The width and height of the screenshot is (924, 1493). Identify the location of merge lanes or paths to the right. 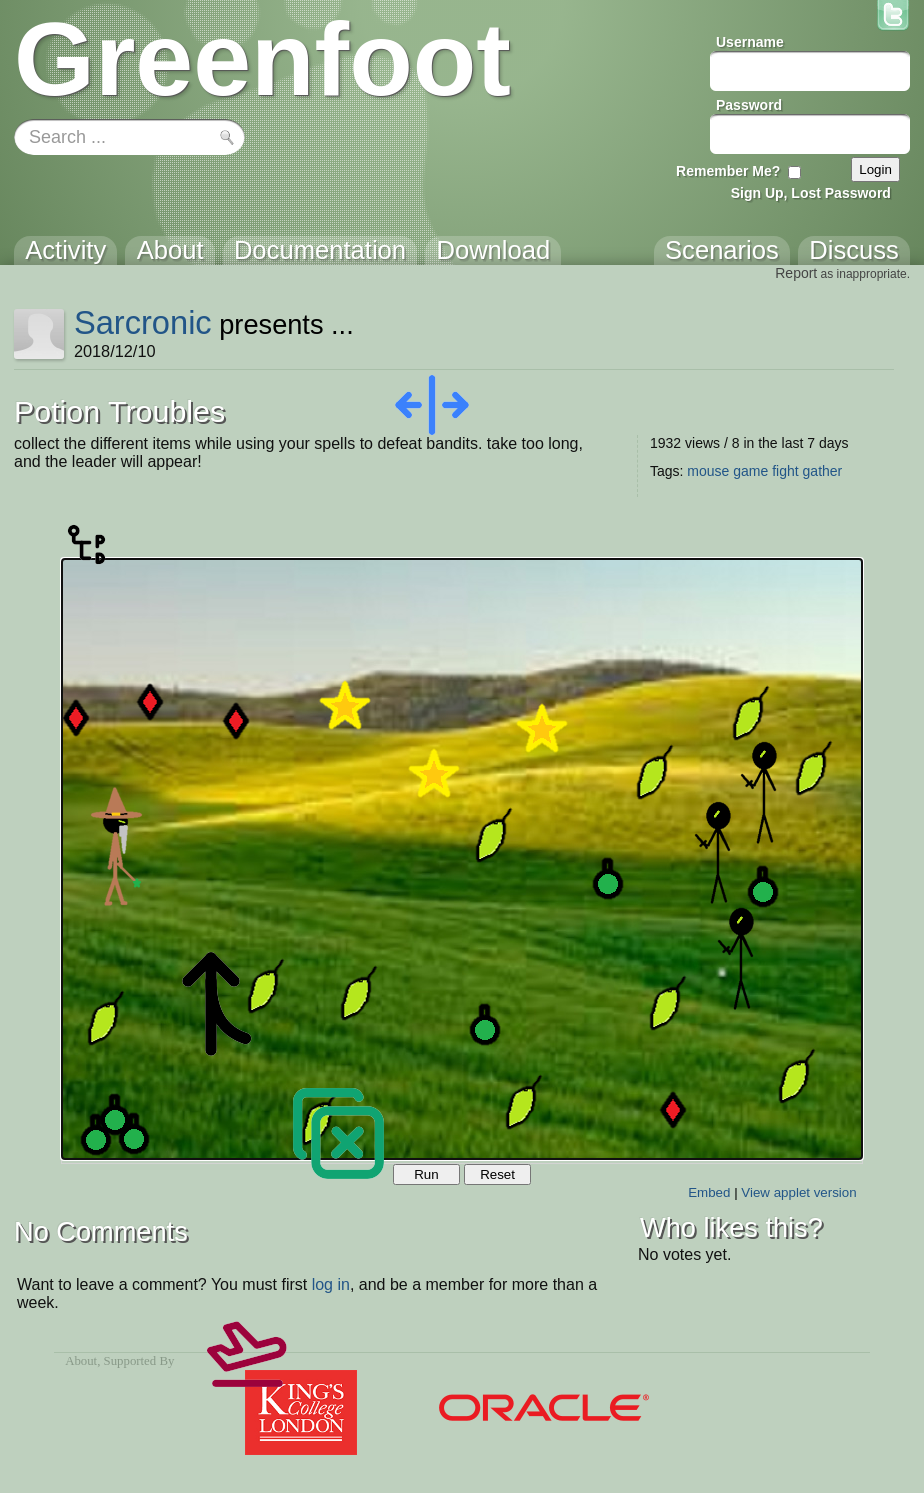
(211, 1004).